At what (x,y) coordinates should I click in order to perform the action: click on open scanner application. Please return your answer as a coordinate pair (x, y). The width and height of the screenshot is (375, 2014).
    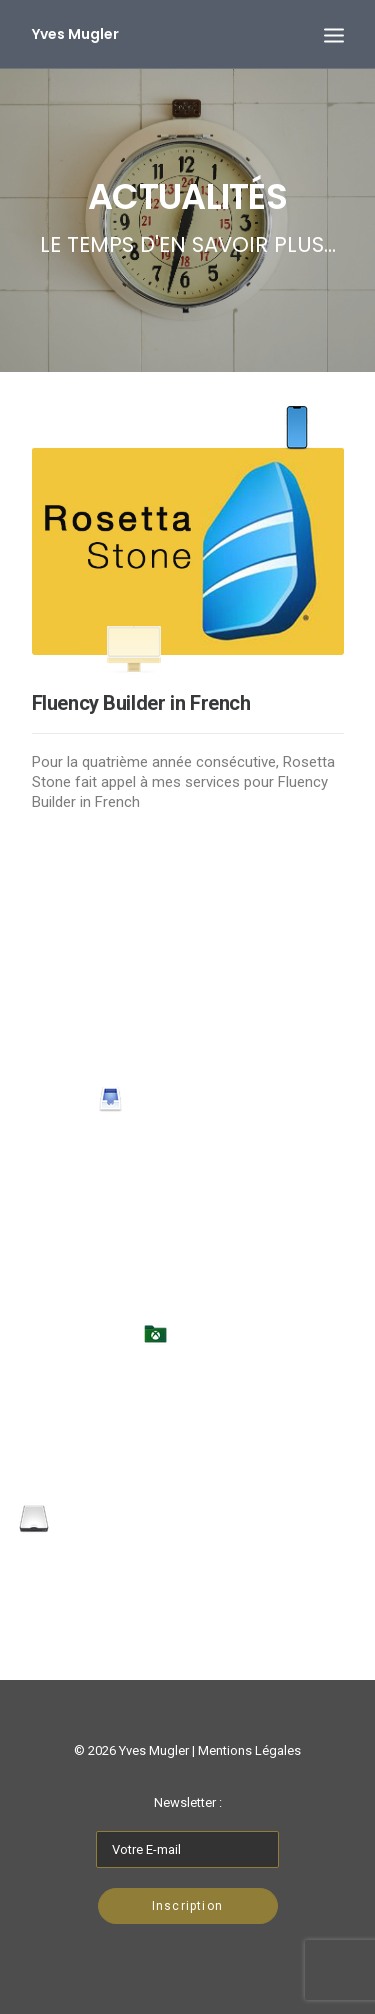
    Looking at the image, I should click on (34, 1519).